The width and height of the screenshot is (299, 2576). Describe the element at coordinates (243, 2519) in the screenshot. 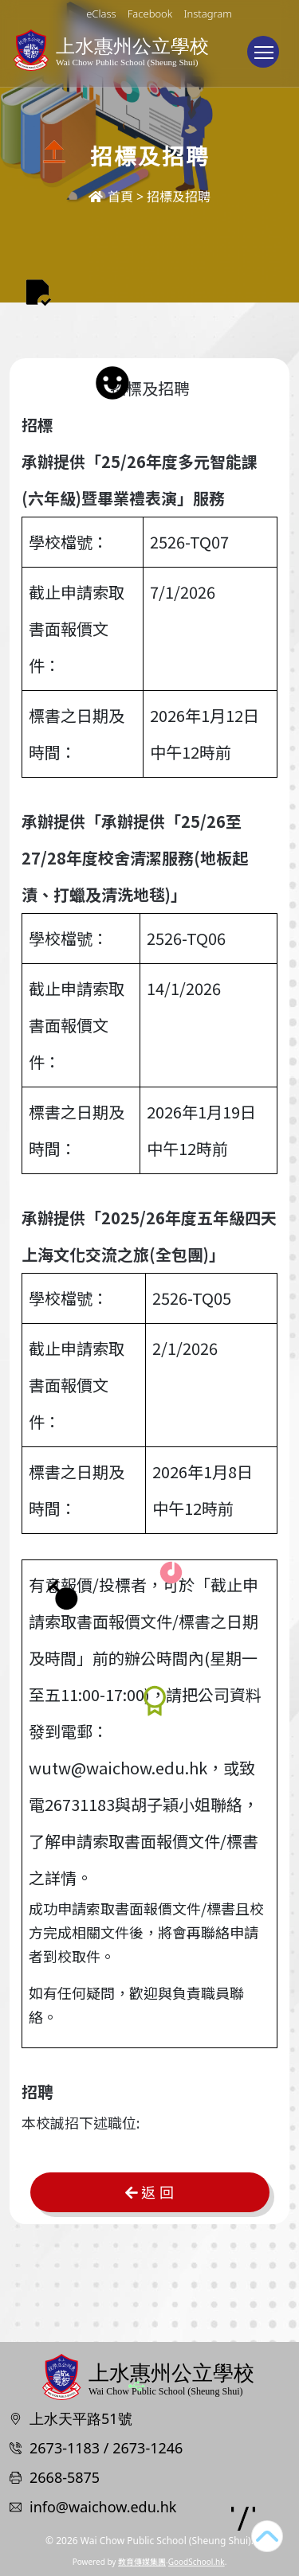

I see `access slash commands menu` at that location.